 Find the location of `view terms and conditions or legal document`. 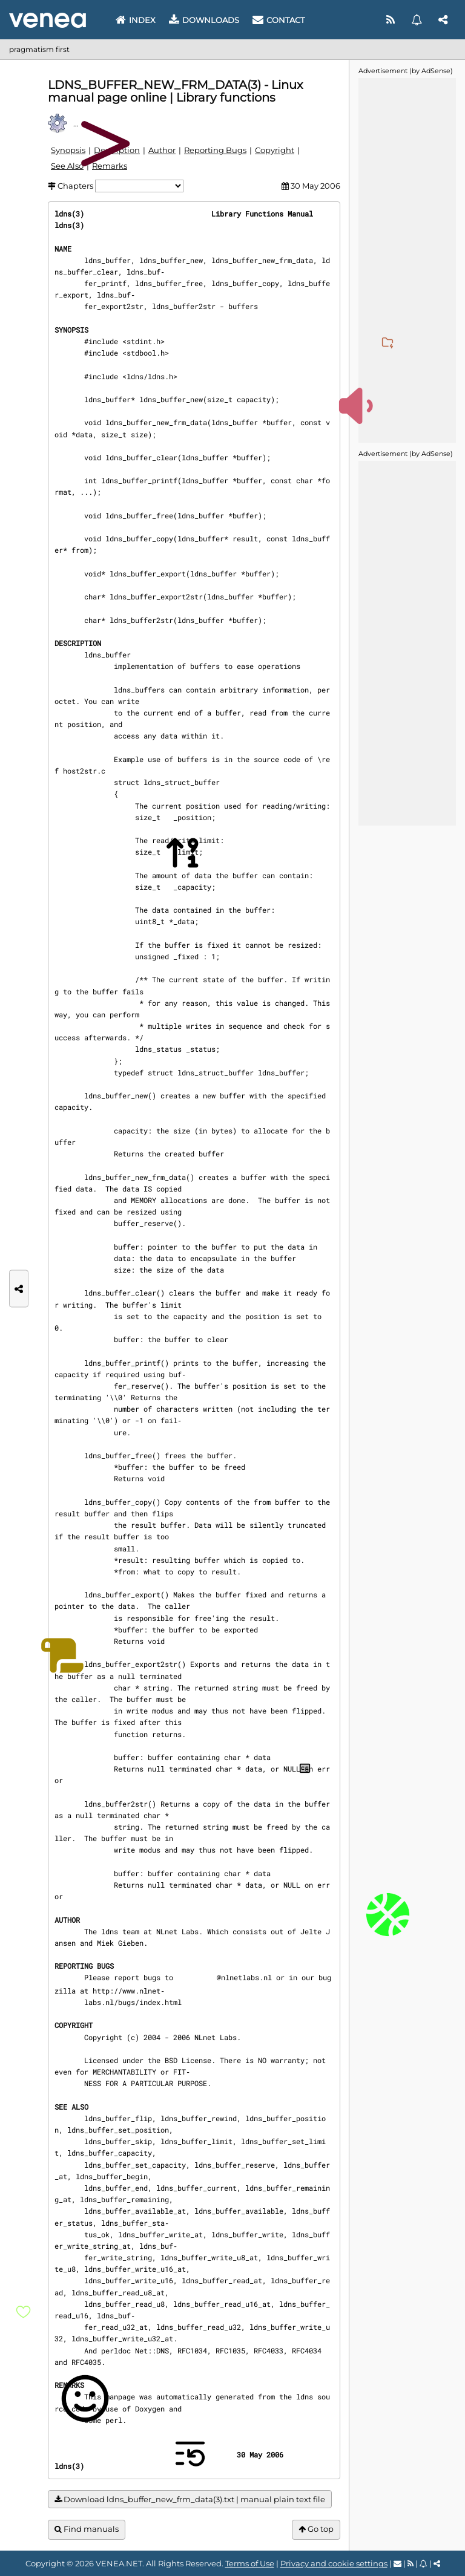

view terms and conditions or legal document is located at coordinates (64, 1655).